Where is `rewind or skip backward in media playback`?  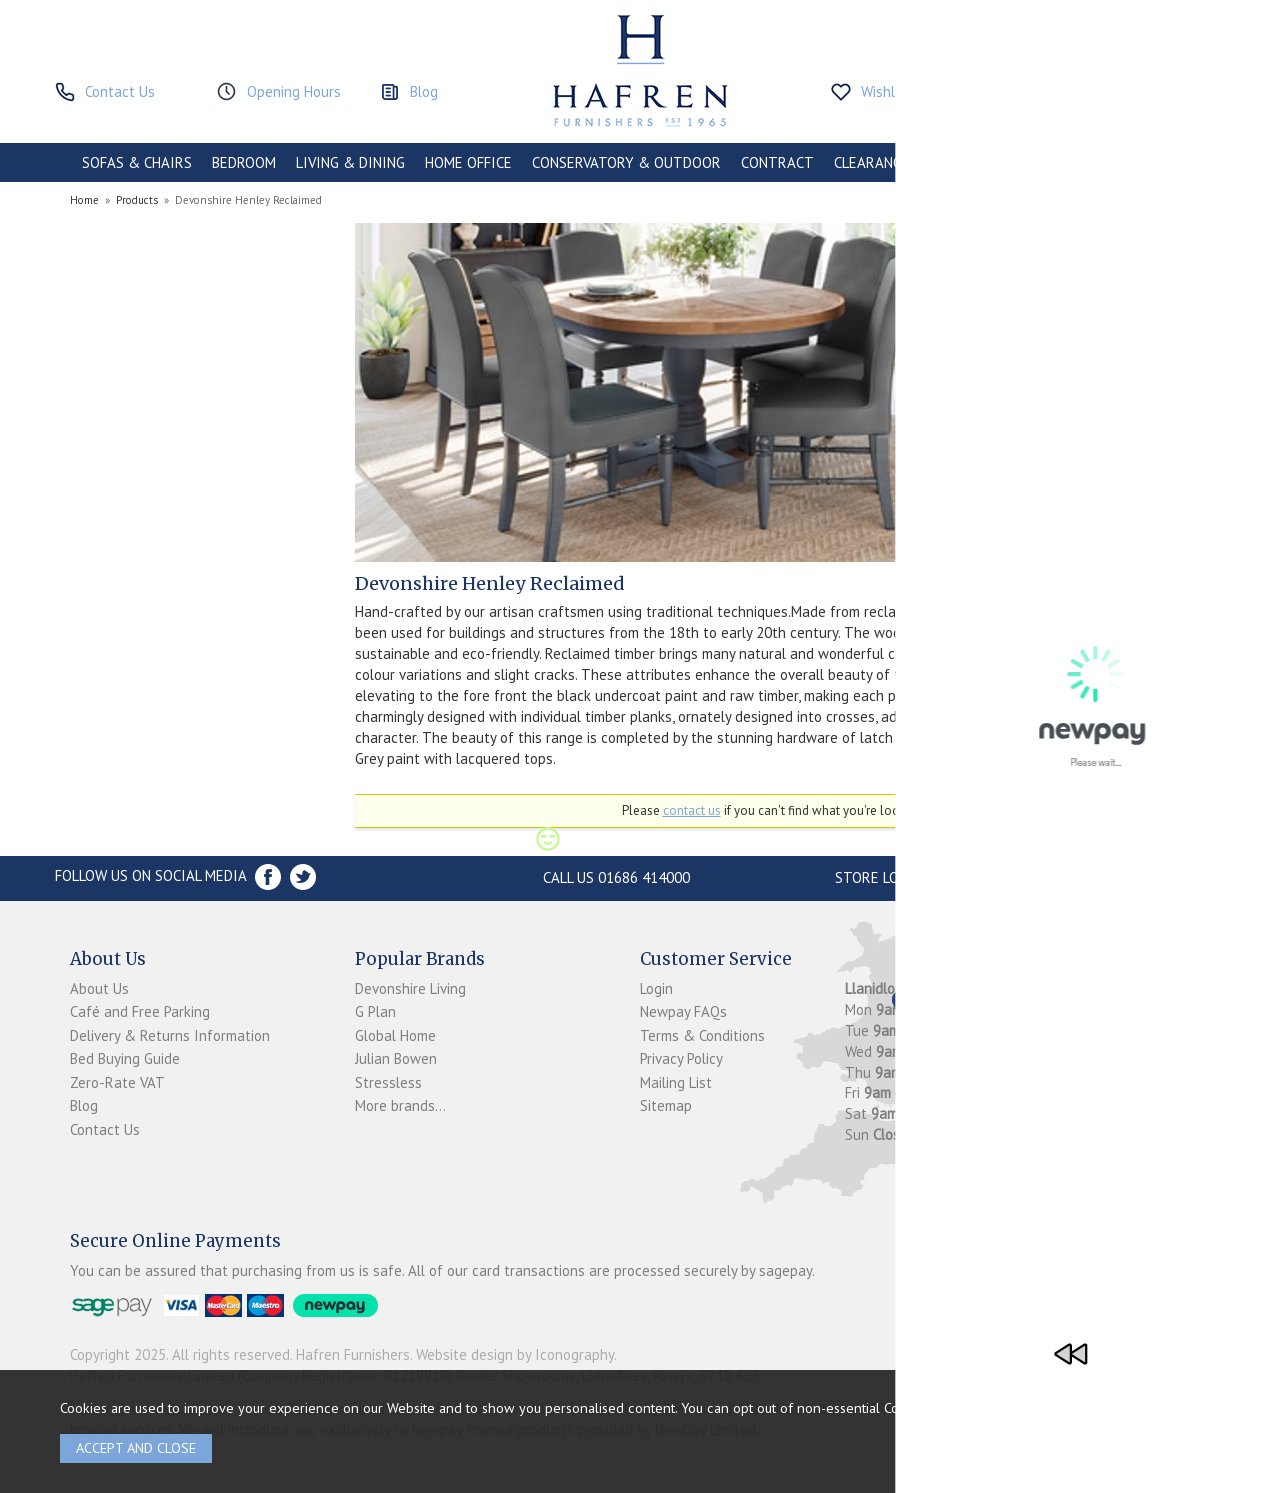 rewind or skip backward in media playback is located at coordinates (1072, 1354).